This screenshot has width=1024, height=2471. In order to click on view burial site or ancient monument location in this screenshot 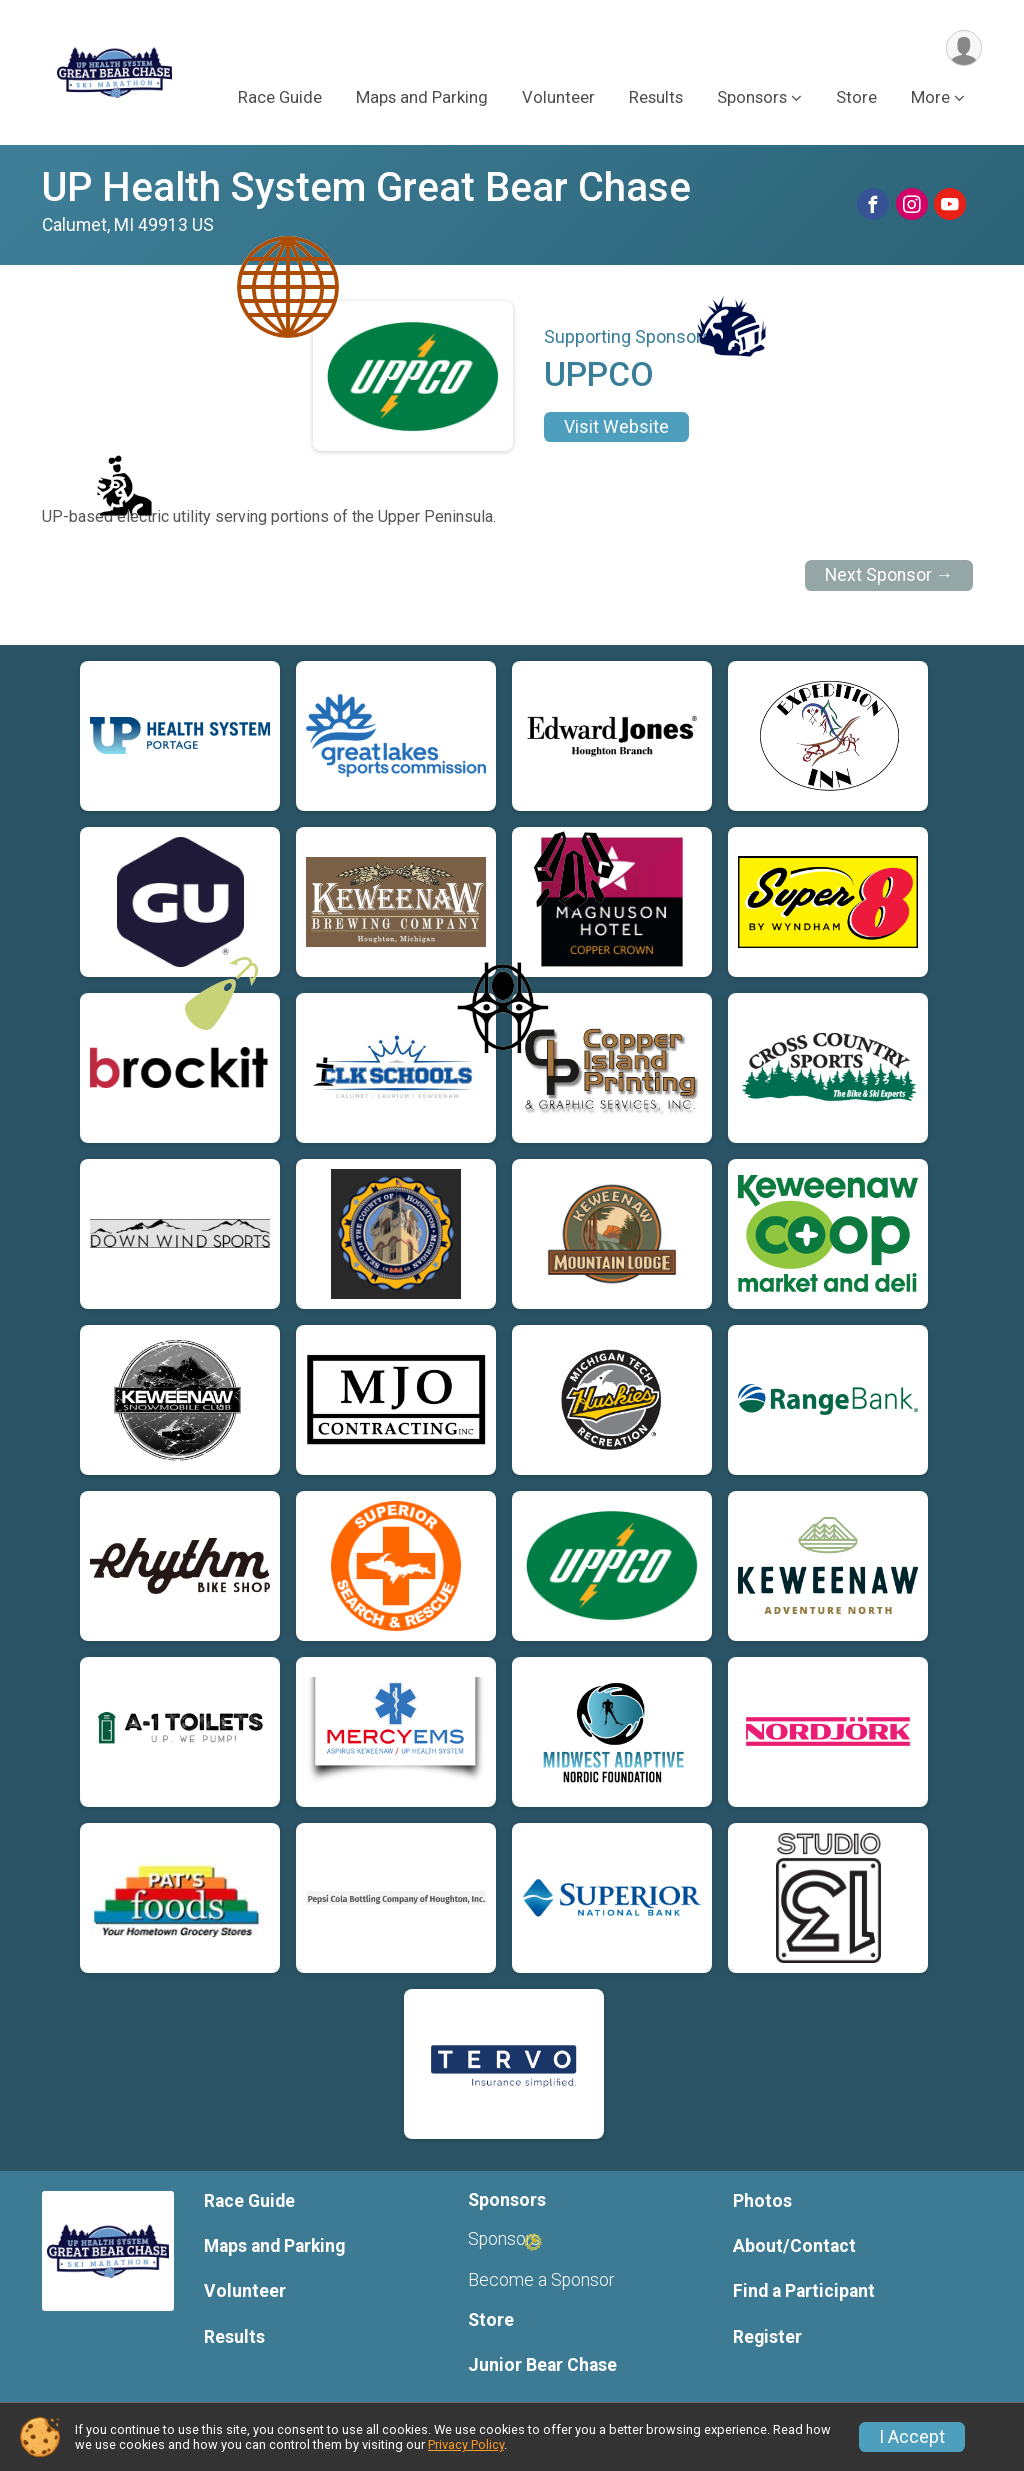, I will do `click(732, 326)`.